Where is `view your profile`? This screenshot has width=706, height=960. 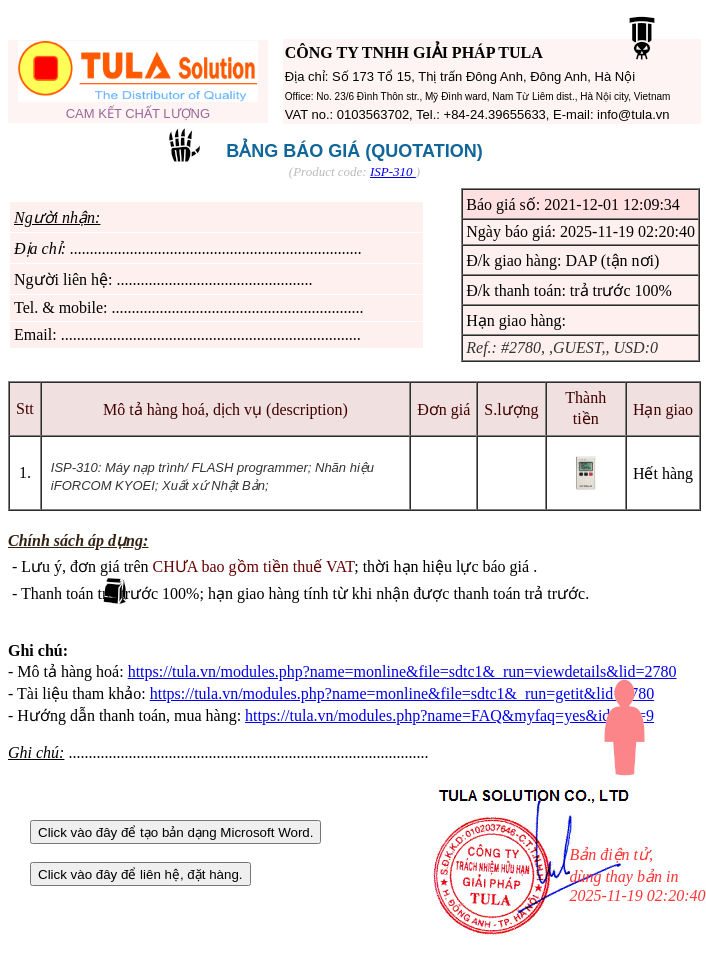 view your profile is located at coordinates (624, 727).